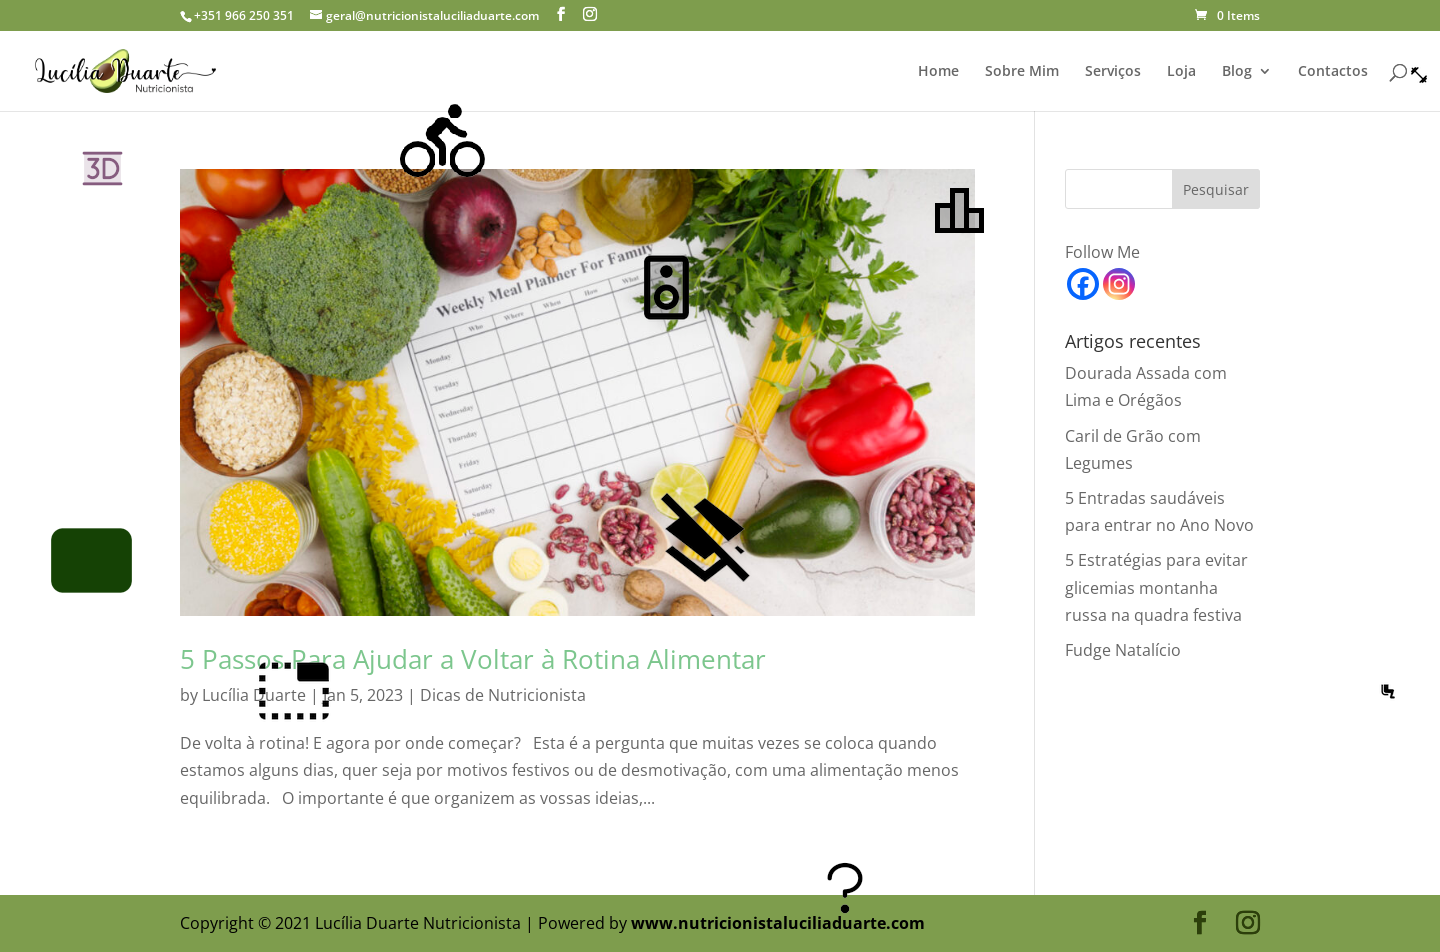 This screenshot has width=1440, height=952. I want to click on access help or support, so click(845, 887).